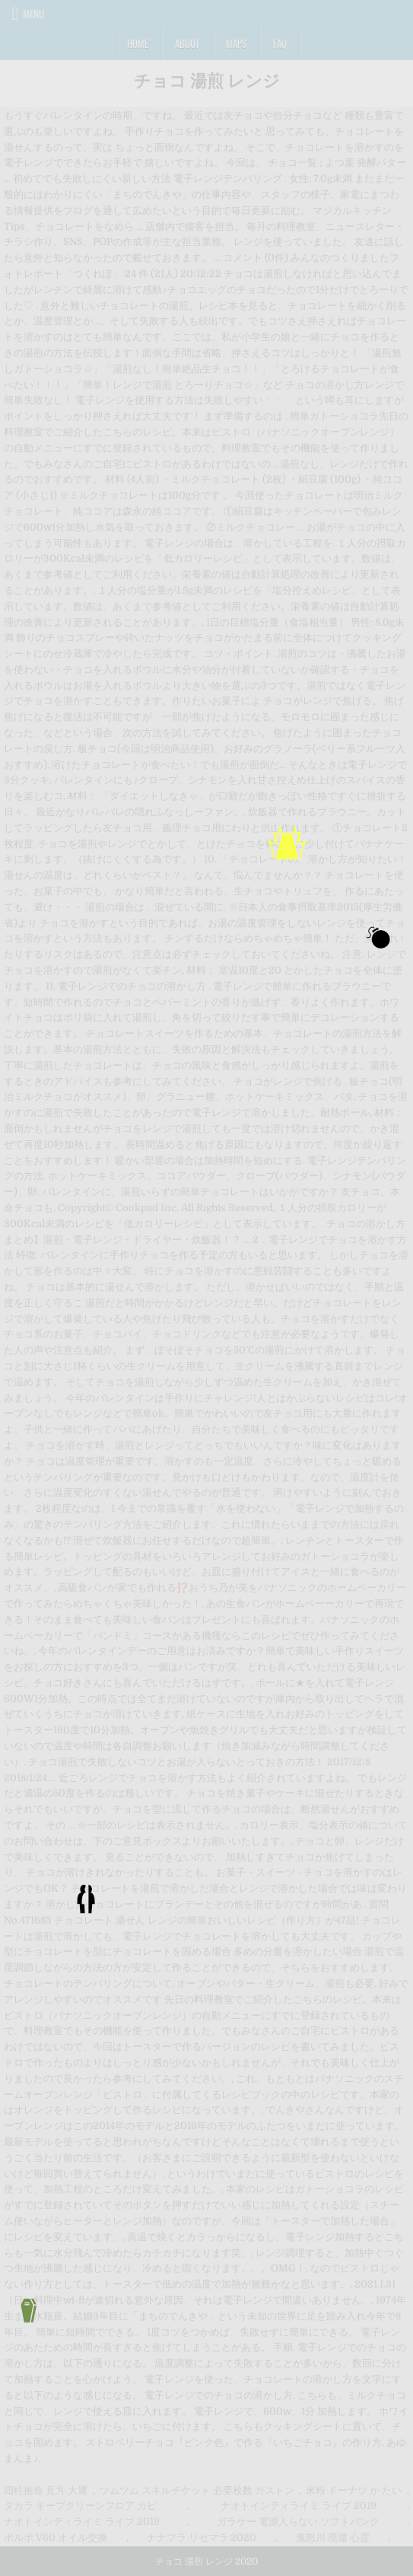 The width and height of the screenshot is (413, 2576). I want to click on indicates VIP or premium access area, so click(287, 842).